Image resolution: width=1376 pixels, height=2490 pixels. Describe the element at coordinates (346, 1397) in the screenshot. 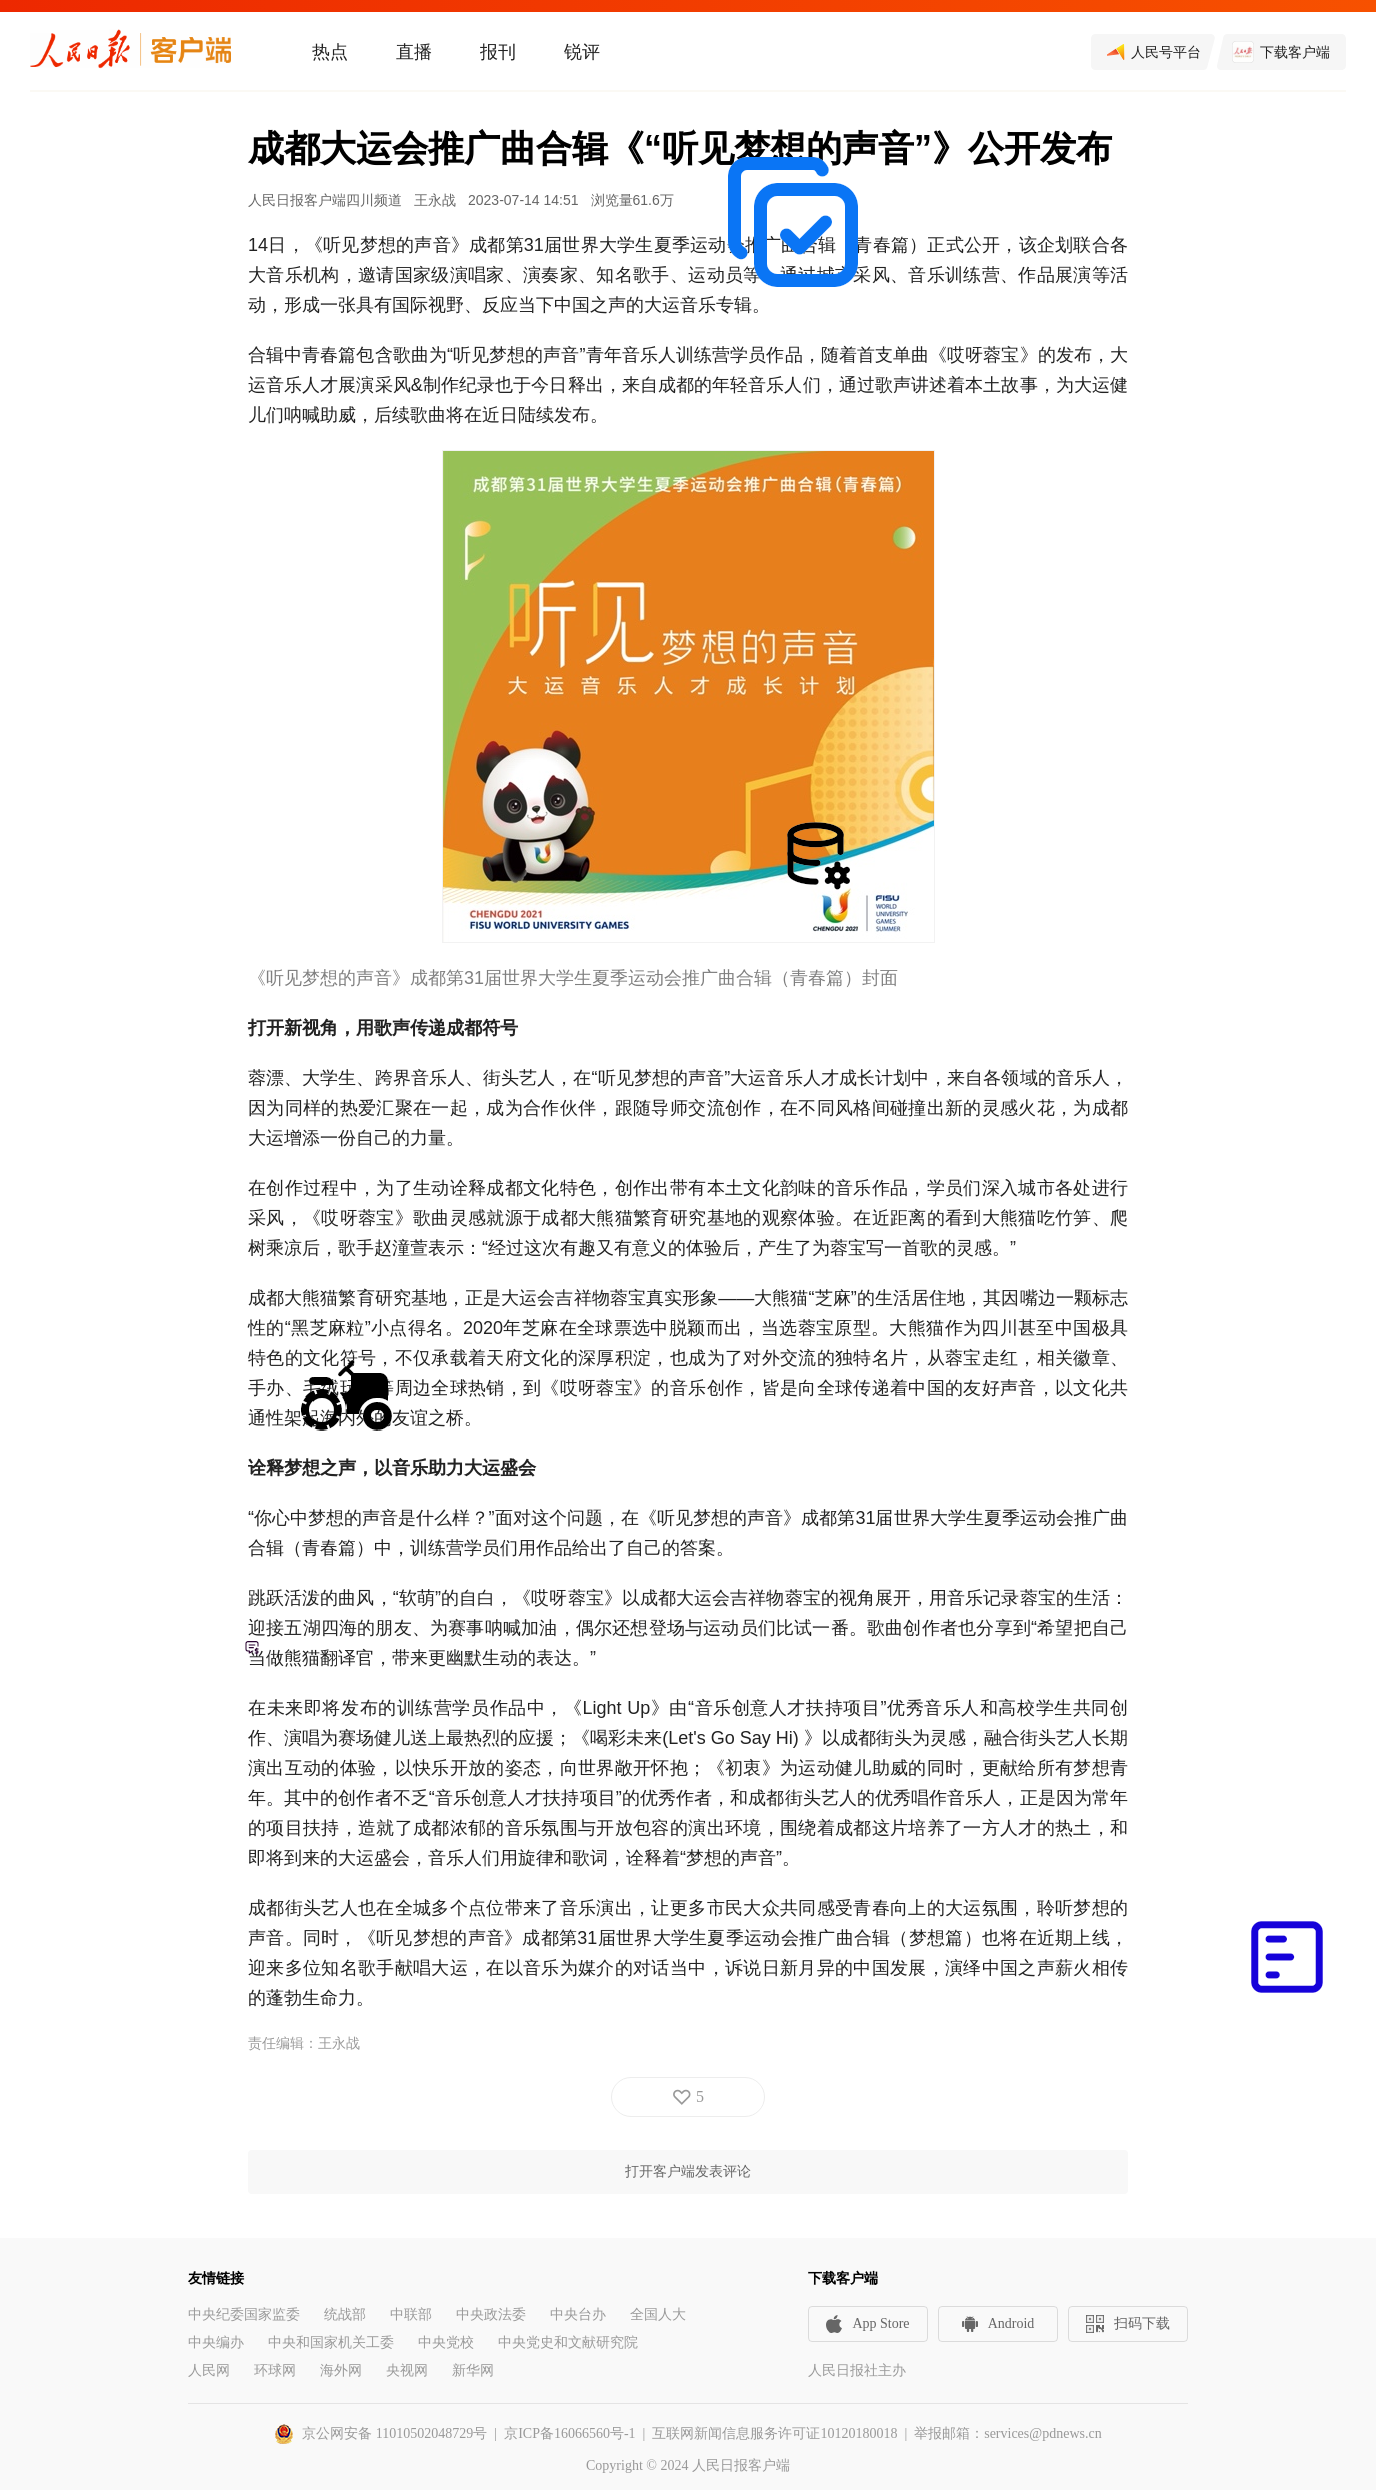

I see `access agricultural or farming features` at that location.